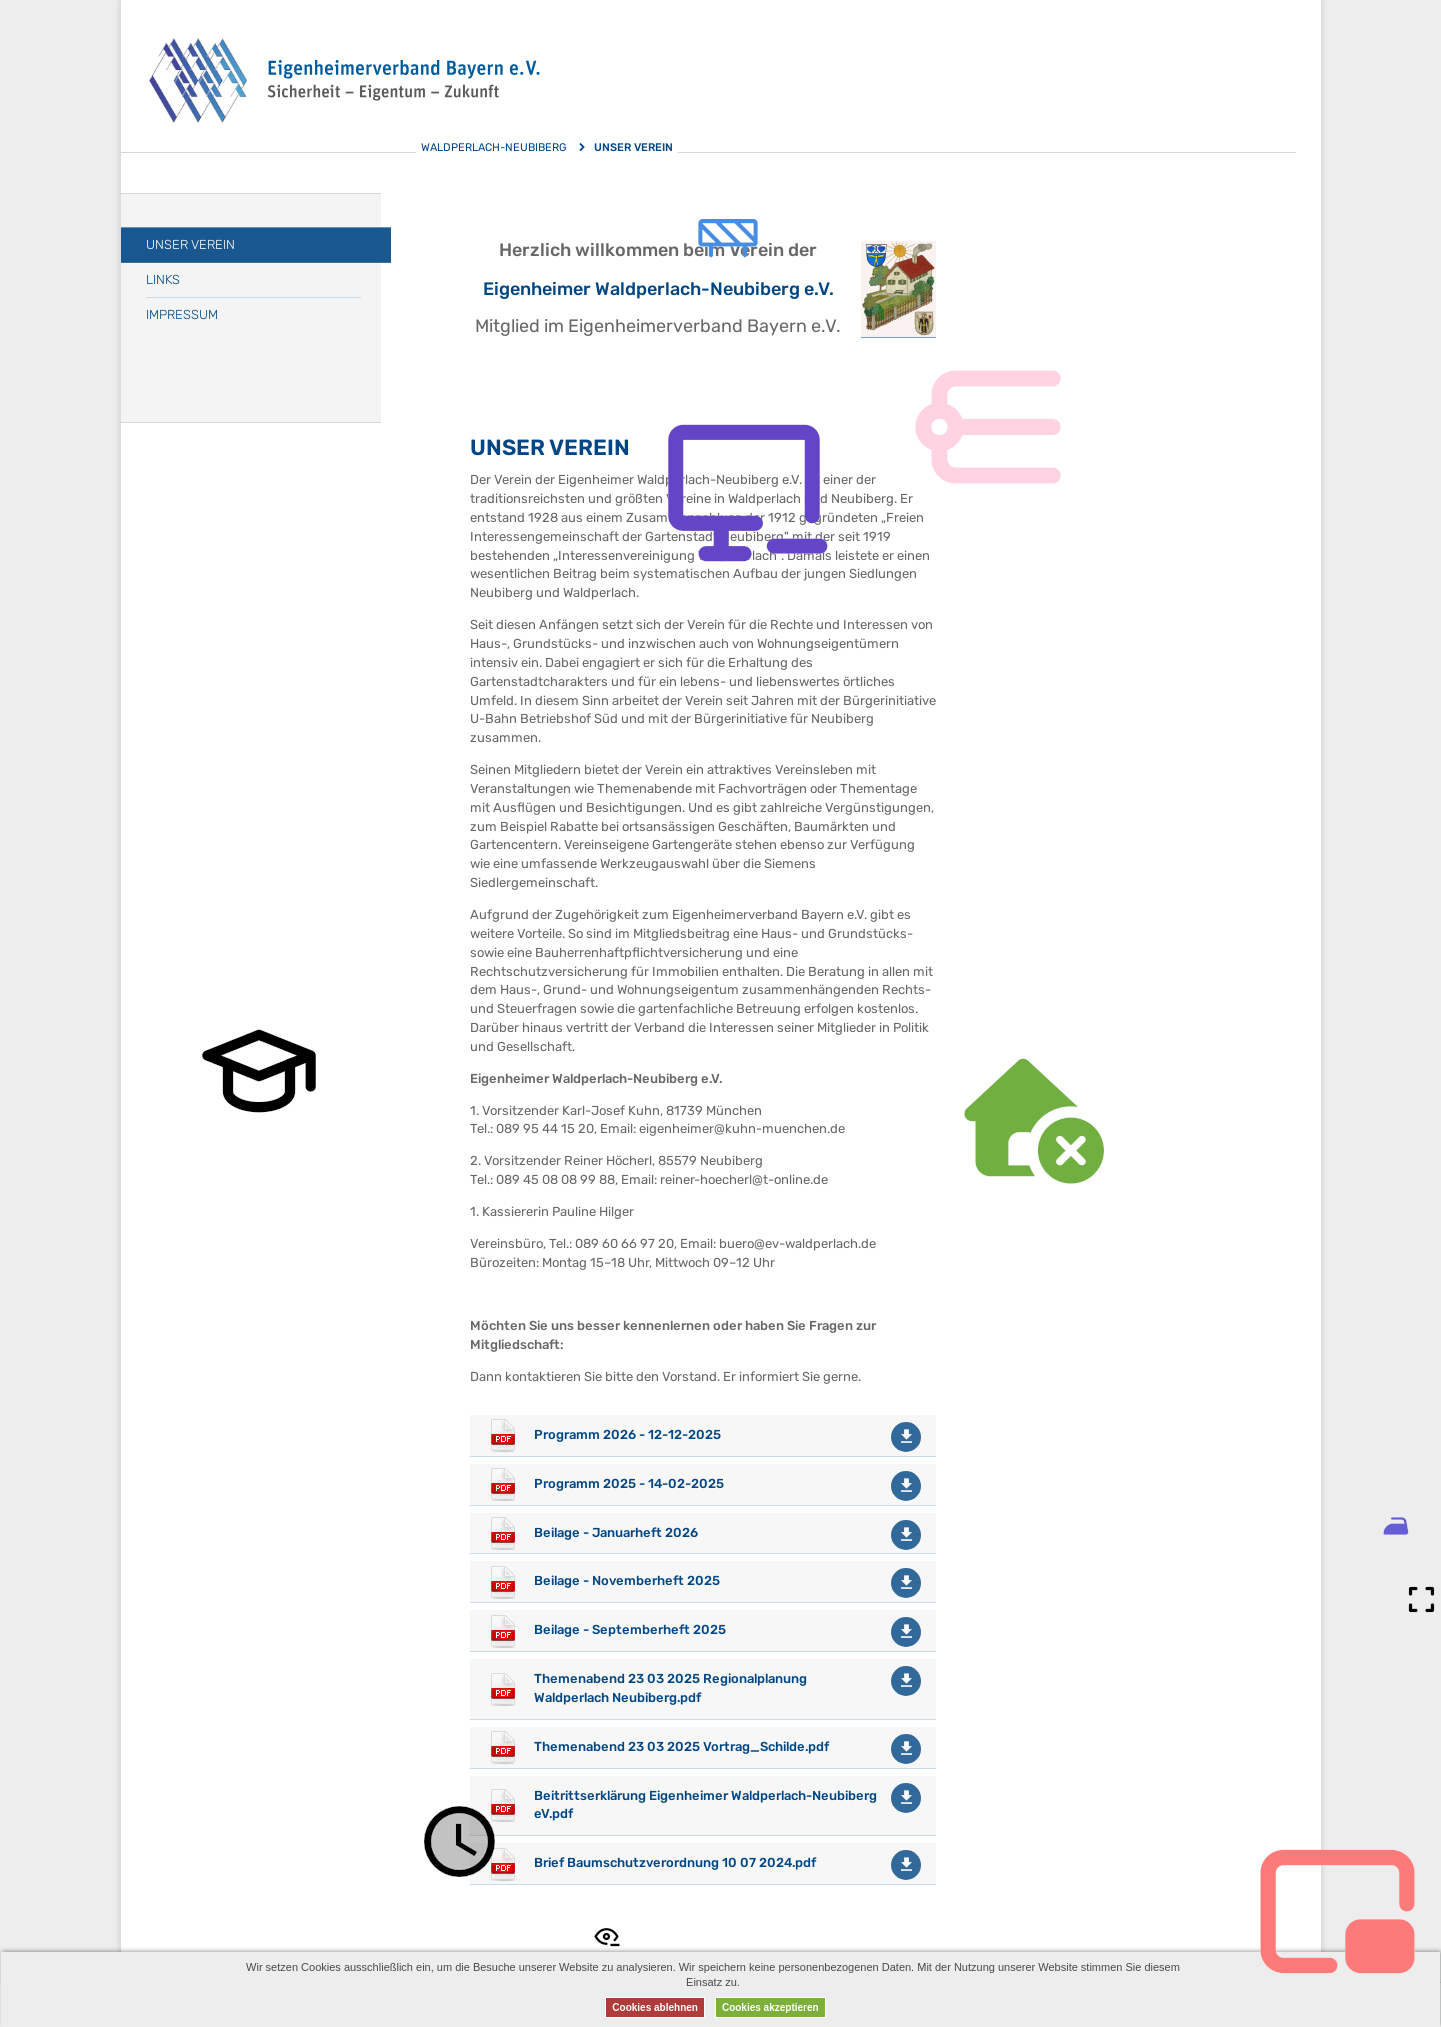 This screenshot has width=1441, height=2027. Describe the element at coordinates (1421, 1599) in the screenshot. I see `expand to fullscreen mode` at that location.